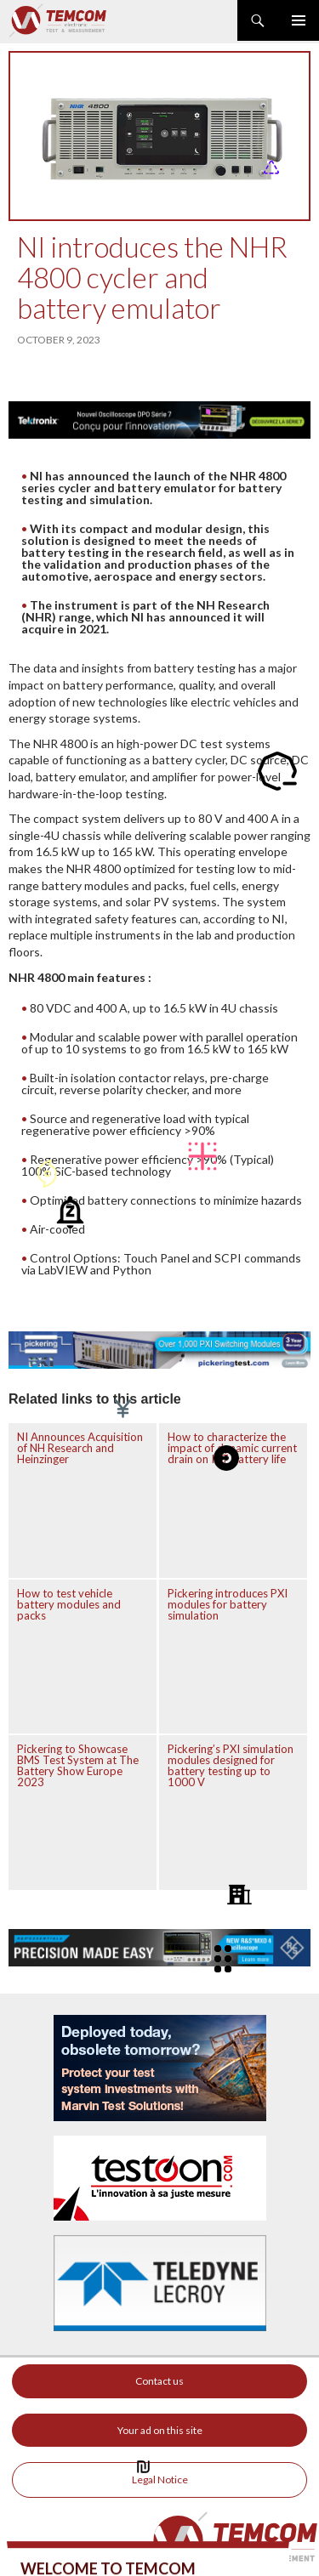  What do you see at coordinates (238, 1894) in the screenshot?
I see `view office or workplace location` at bounding box center [238, 1894].